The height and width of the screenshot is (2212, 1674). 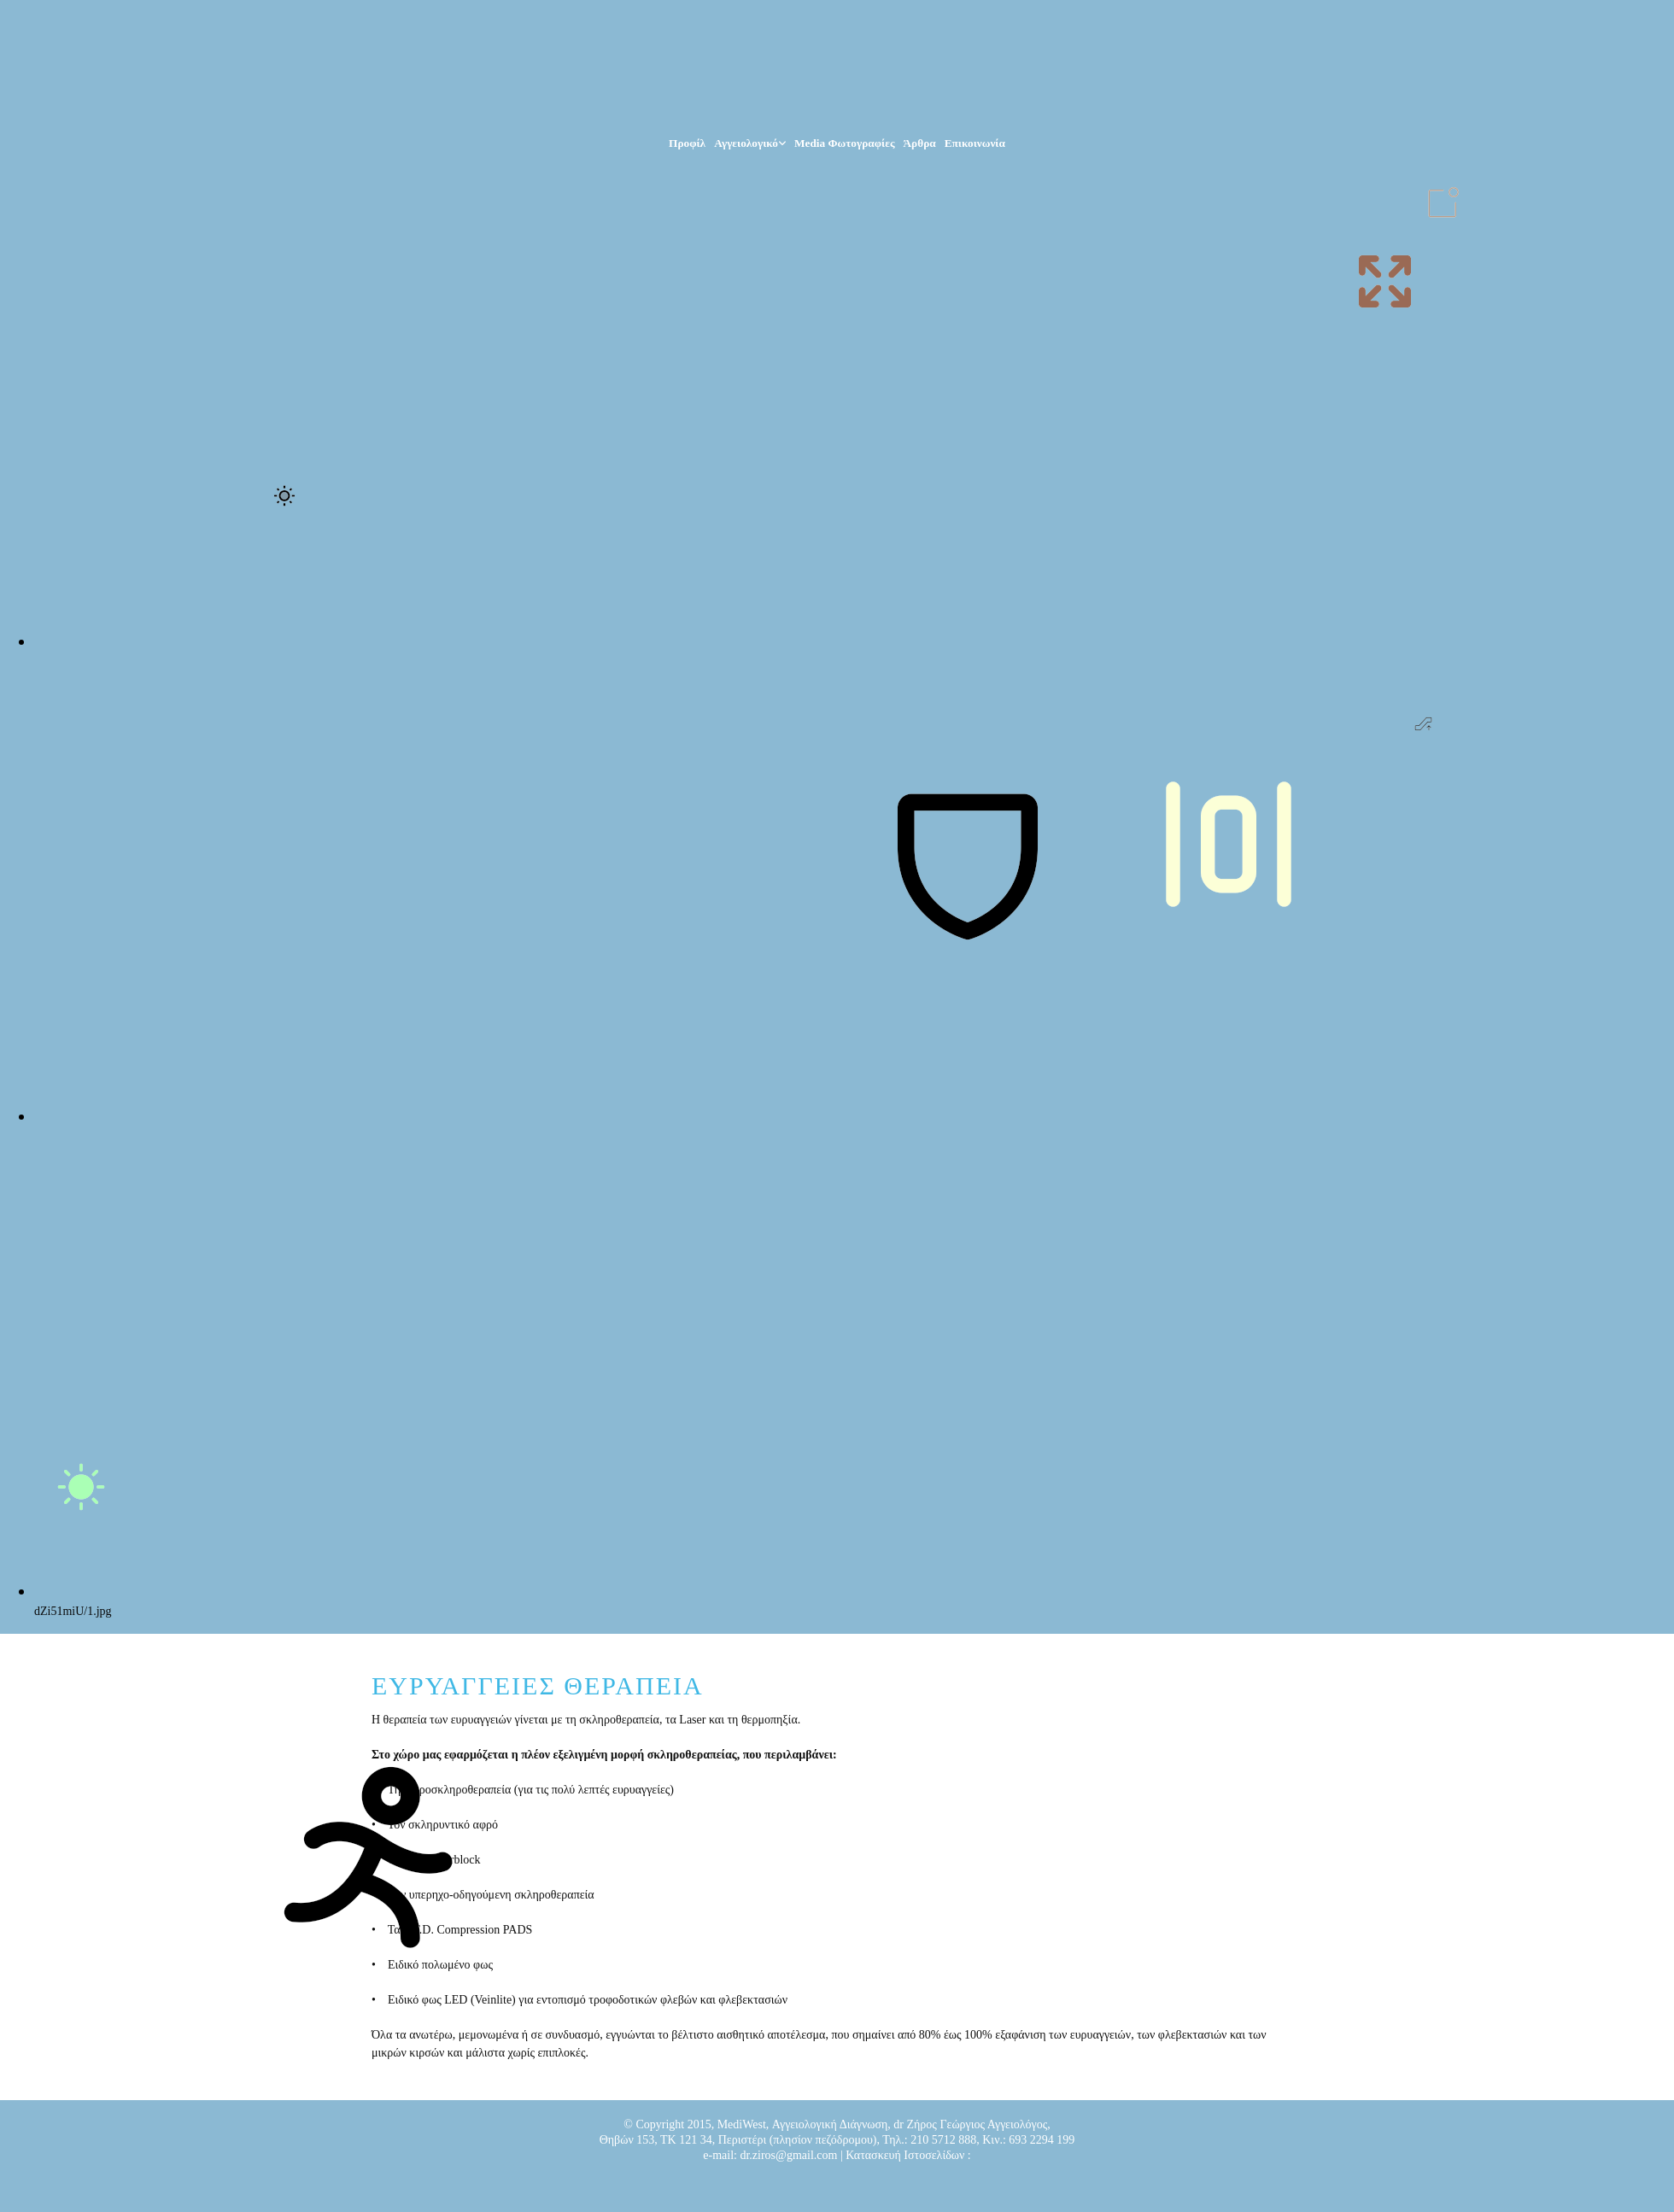 I want to click on distribute layers evenly in vertical space, so click(x=1228, y=844).